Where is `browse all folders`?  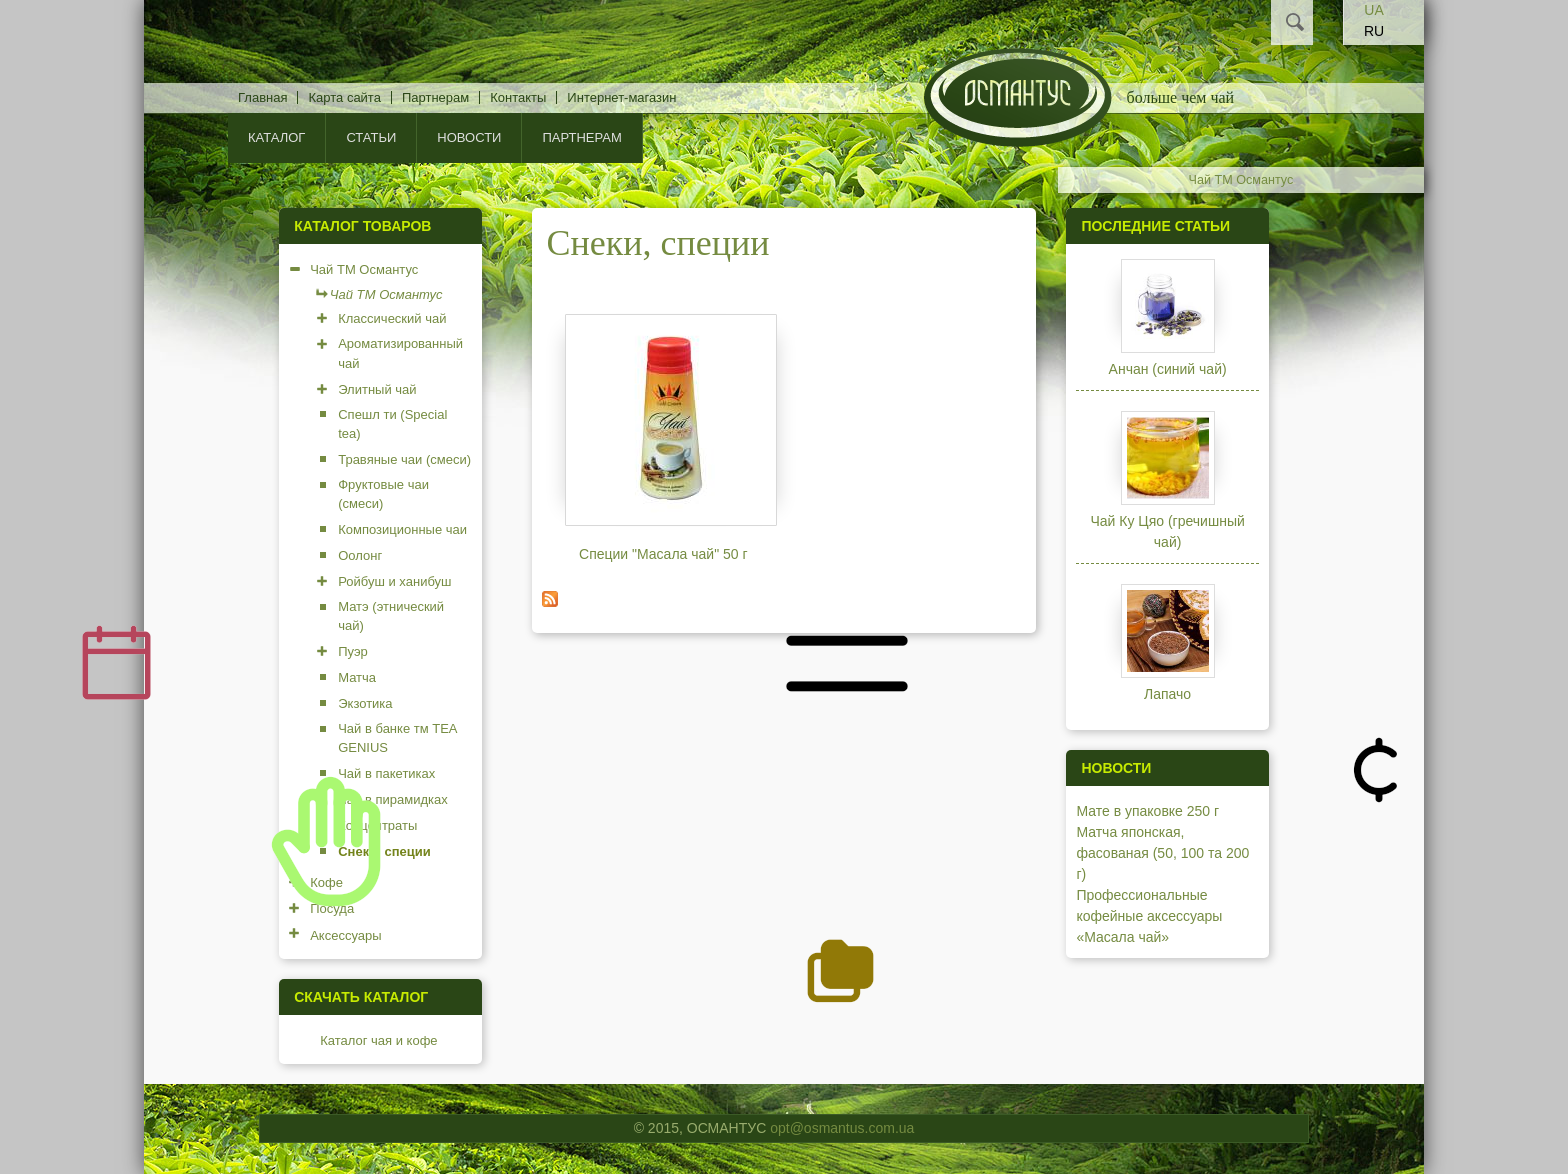 browse all folders is located at coordinates (840, 972).